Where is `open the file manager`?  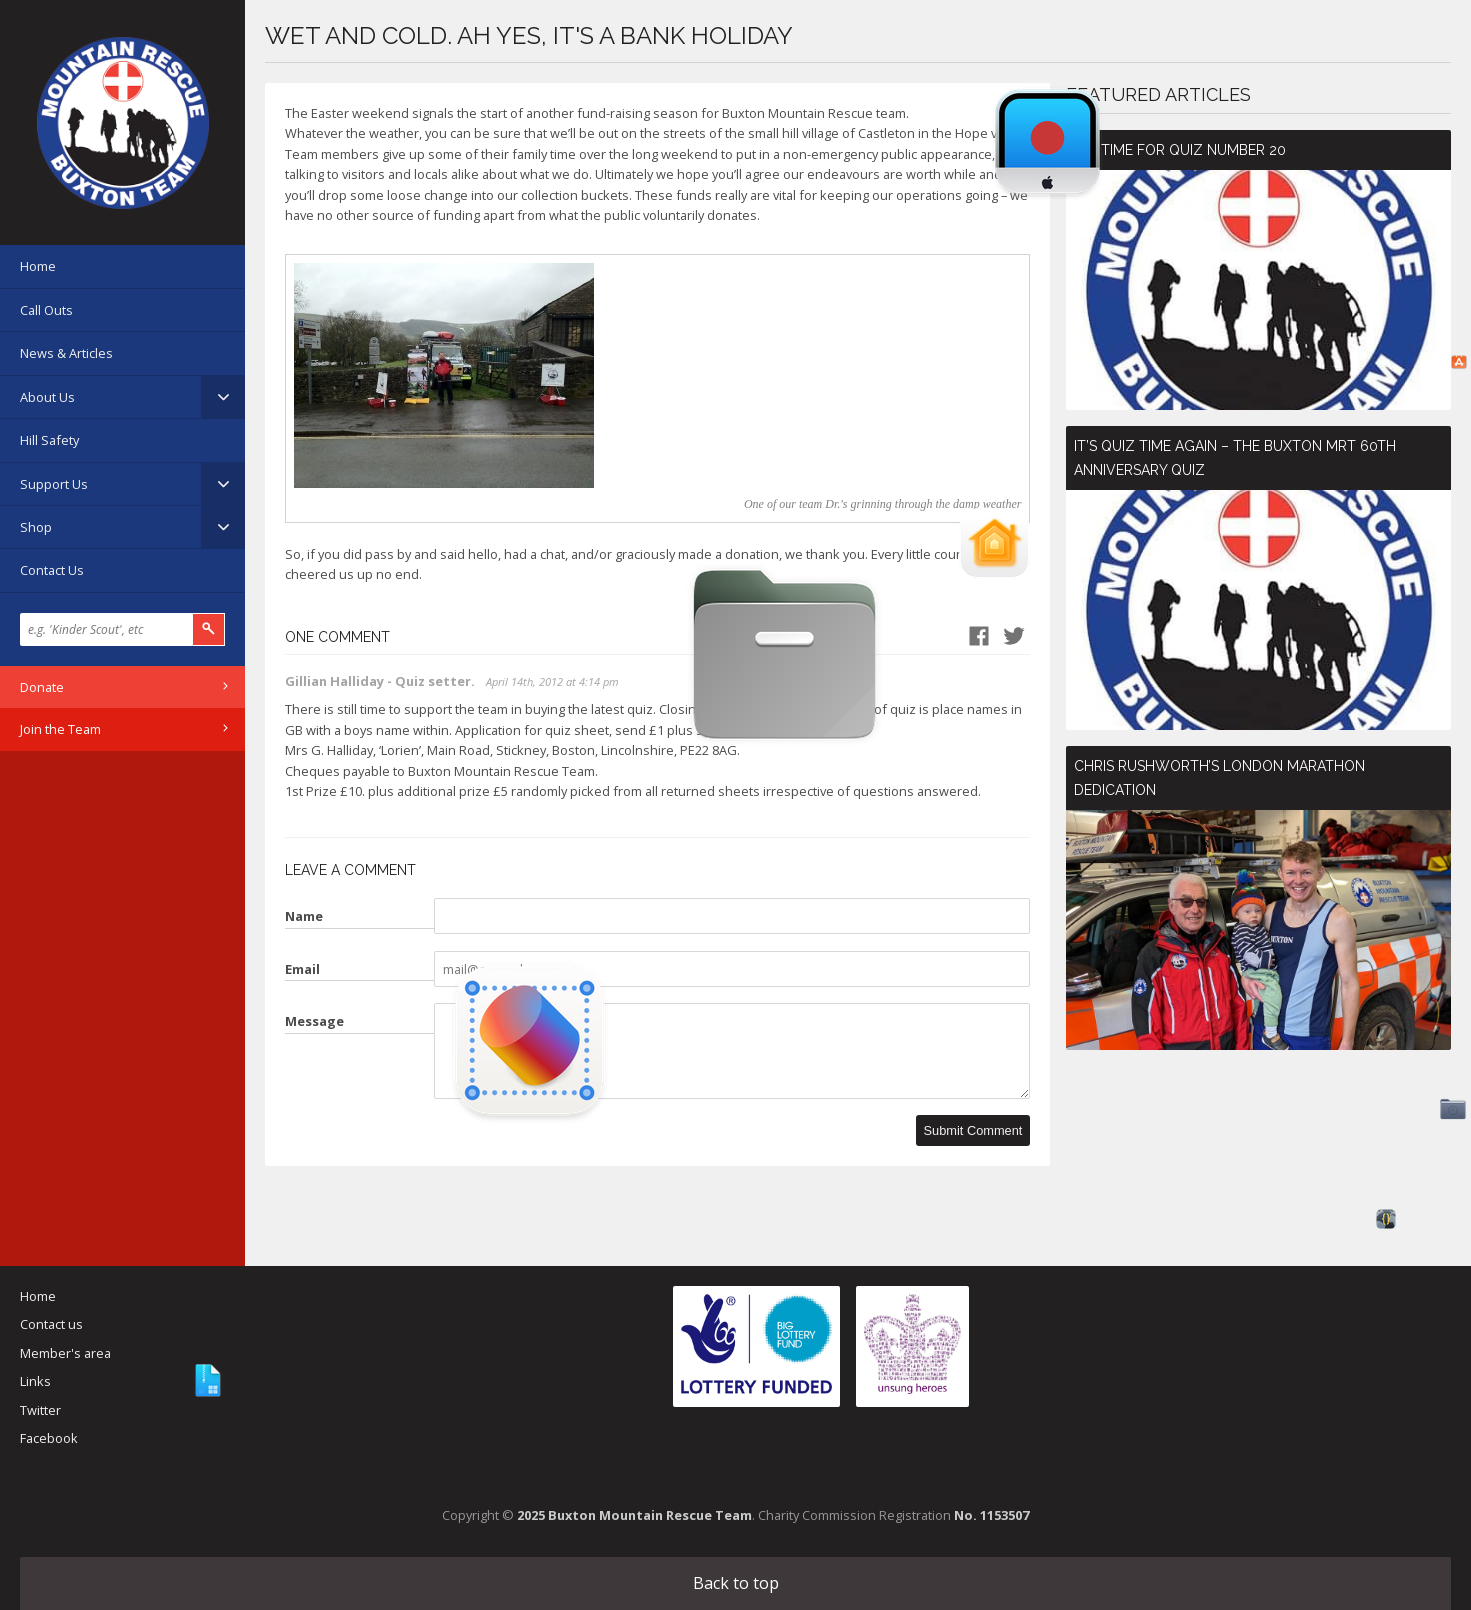 open the file manager is located at coordinates (784, 654).